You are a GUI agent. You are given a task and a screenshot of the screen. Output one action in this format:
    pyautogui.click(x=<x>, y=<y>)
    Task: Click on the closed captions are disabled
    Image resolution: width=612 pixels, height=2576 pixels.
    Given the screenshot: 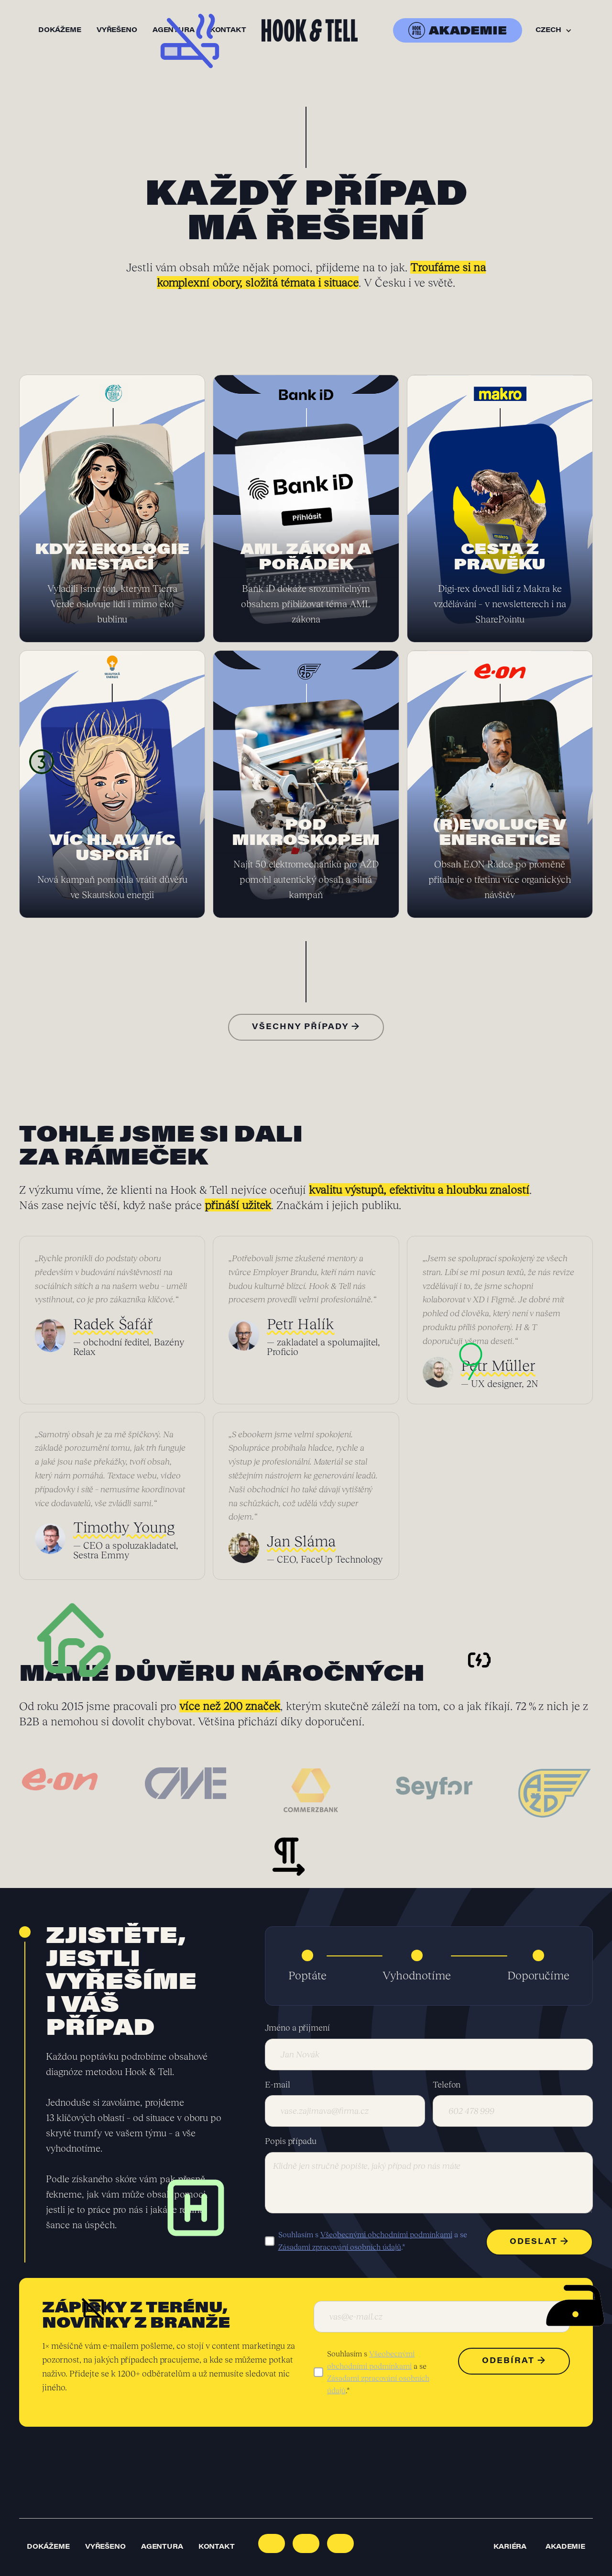 What is the action you would take?
    pyautogui.click(x=94, y=2309)
    